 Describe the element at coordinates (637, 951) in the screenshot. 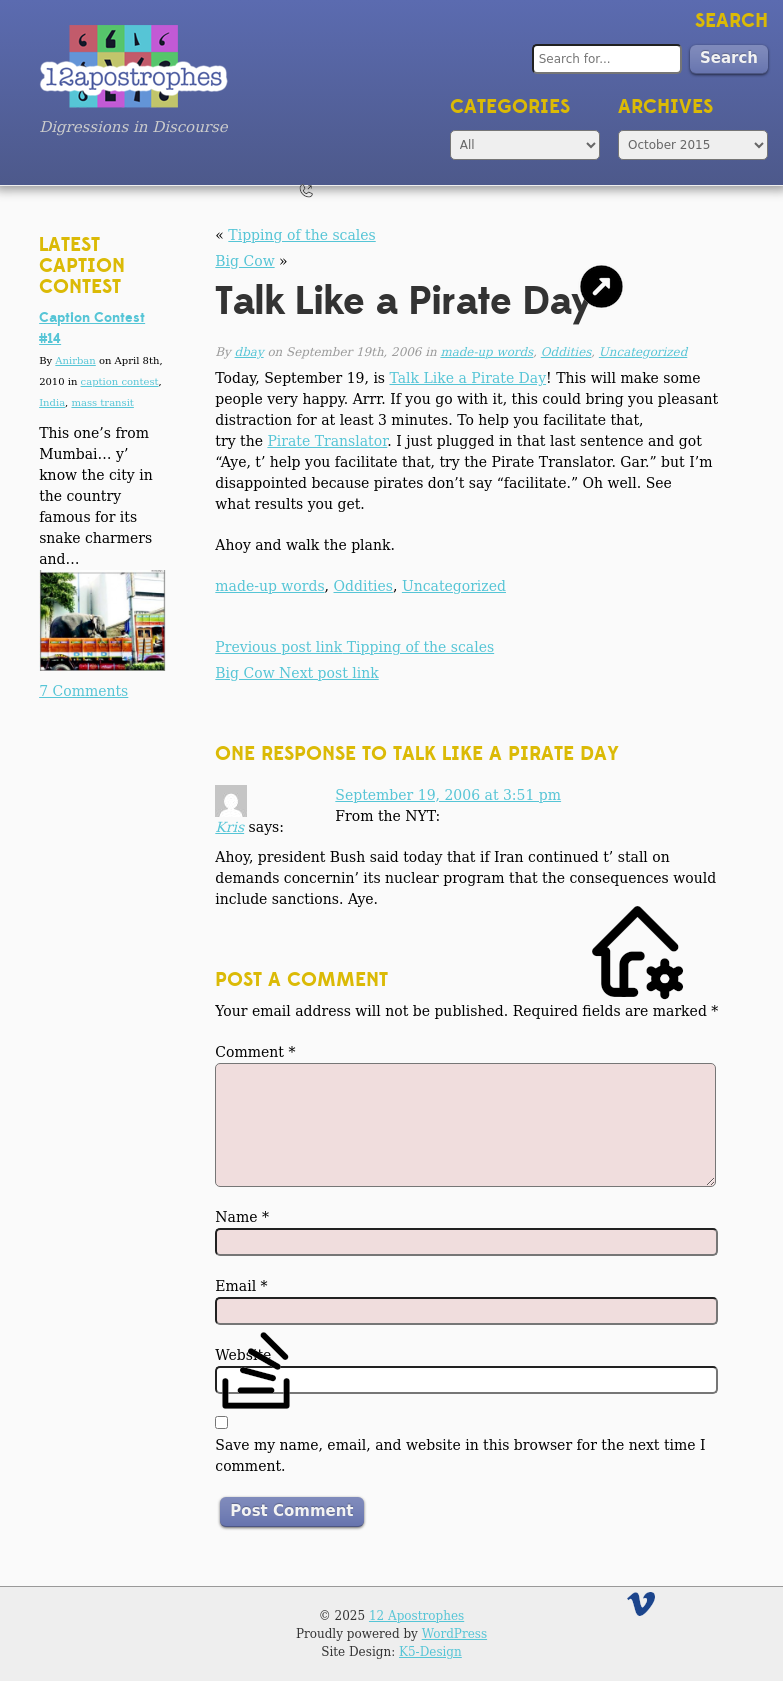

I see `access home settings` at that location.